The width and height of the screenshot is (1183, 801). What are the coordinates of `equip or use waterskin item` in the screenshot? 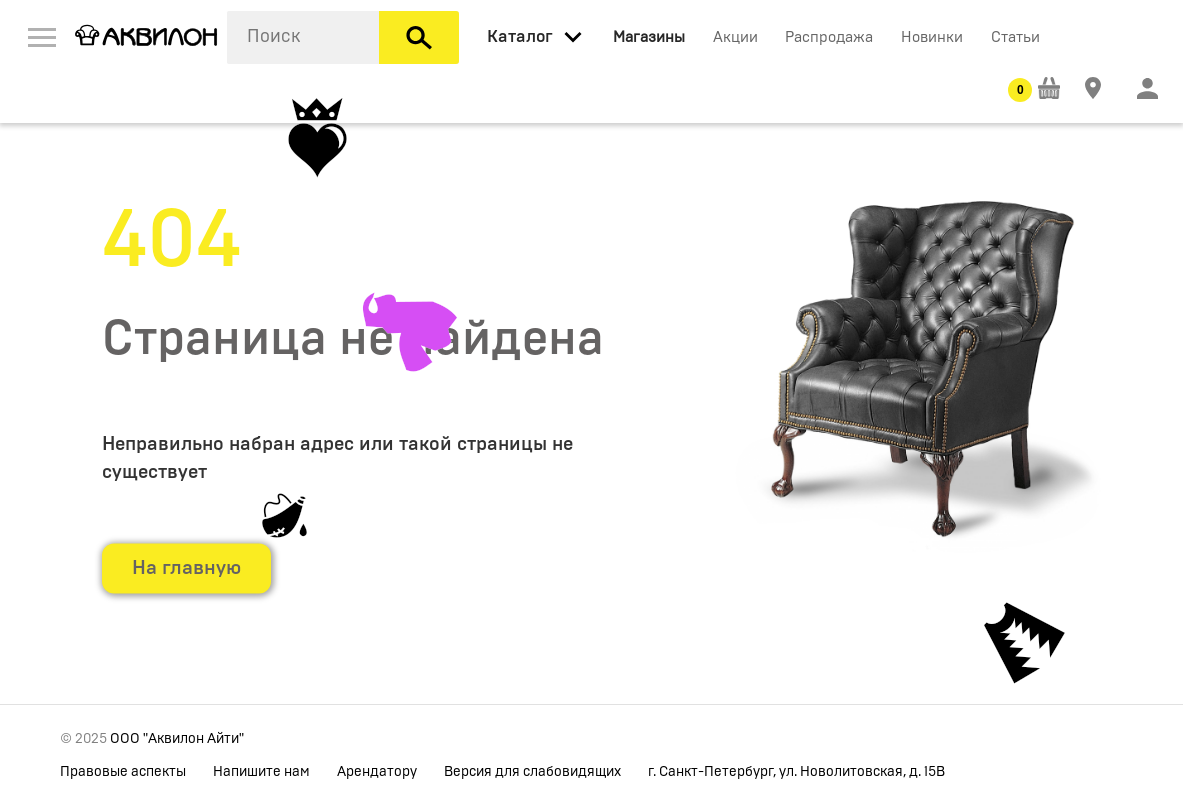 It's located at (284, 515).